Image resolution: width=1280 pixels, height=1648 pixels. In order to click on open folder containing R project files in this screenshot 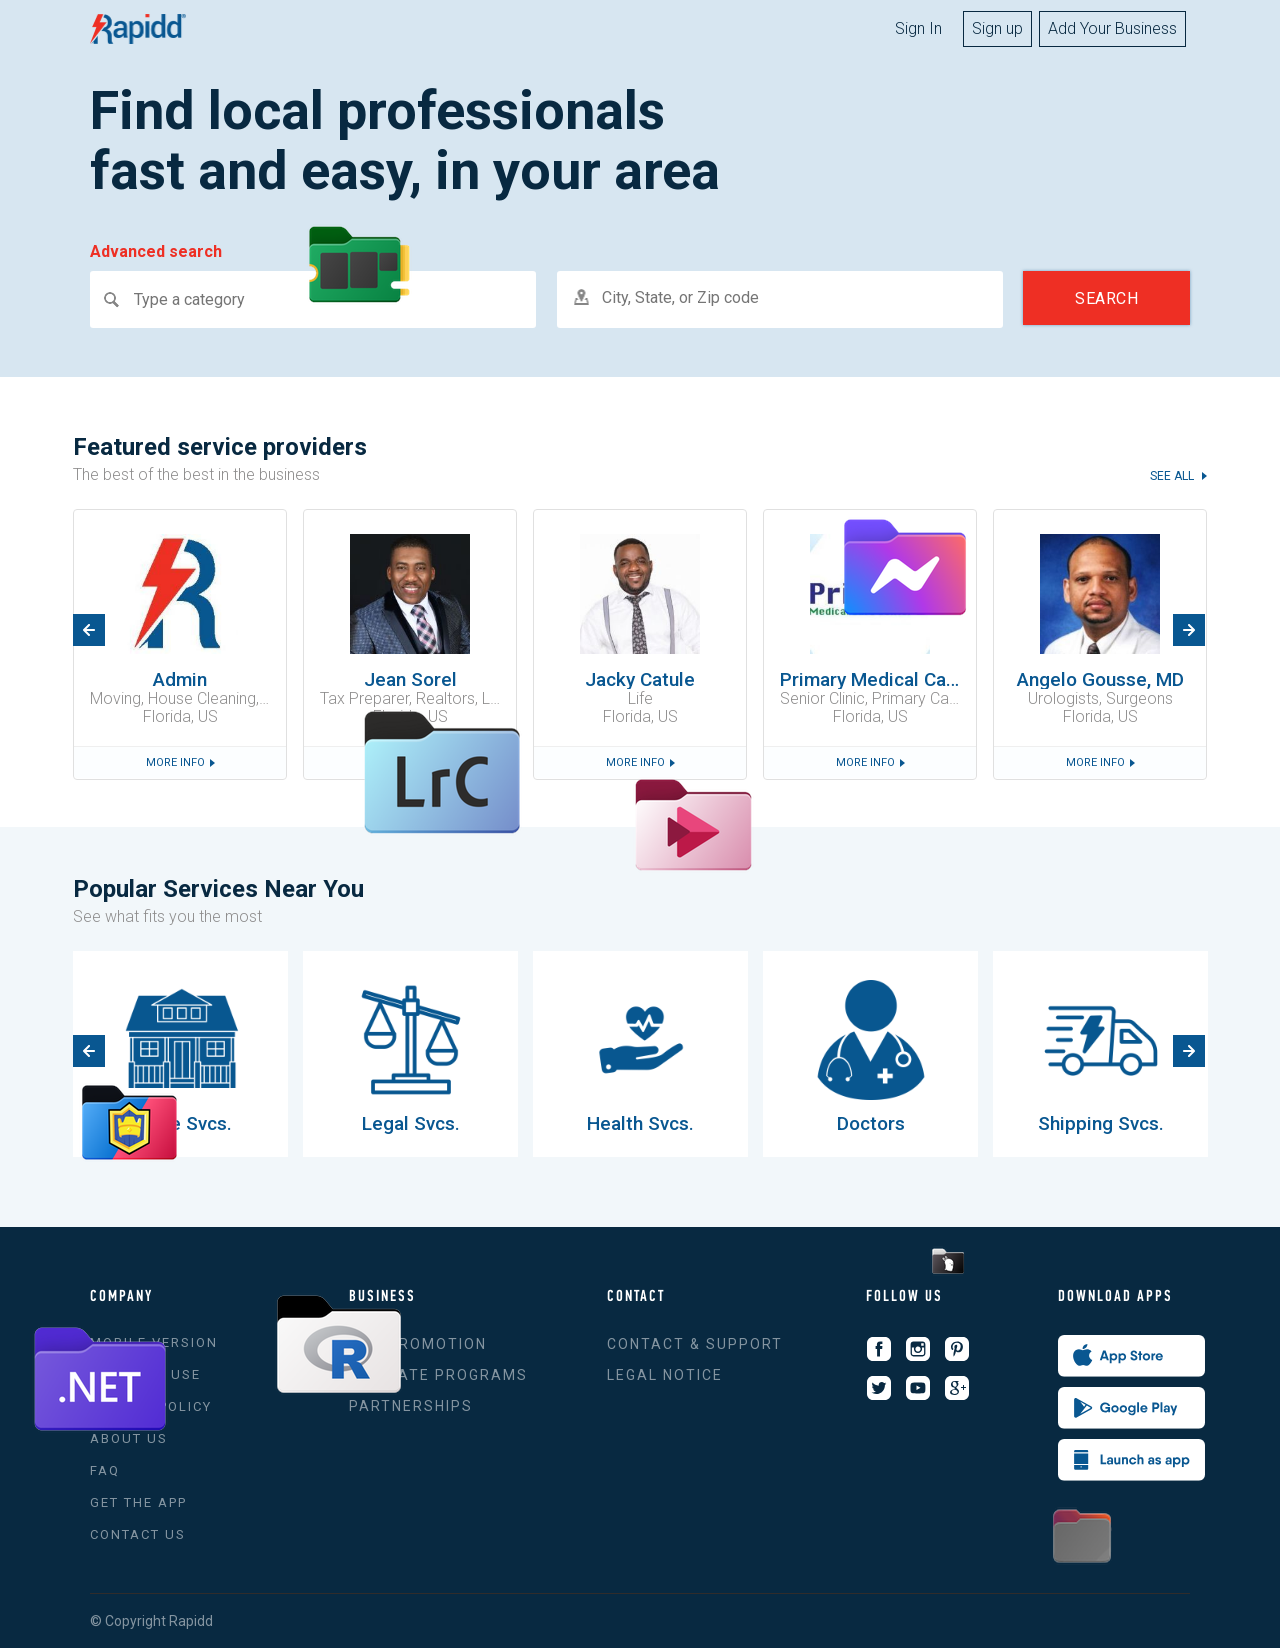, I will do `click(338, 1347)`.